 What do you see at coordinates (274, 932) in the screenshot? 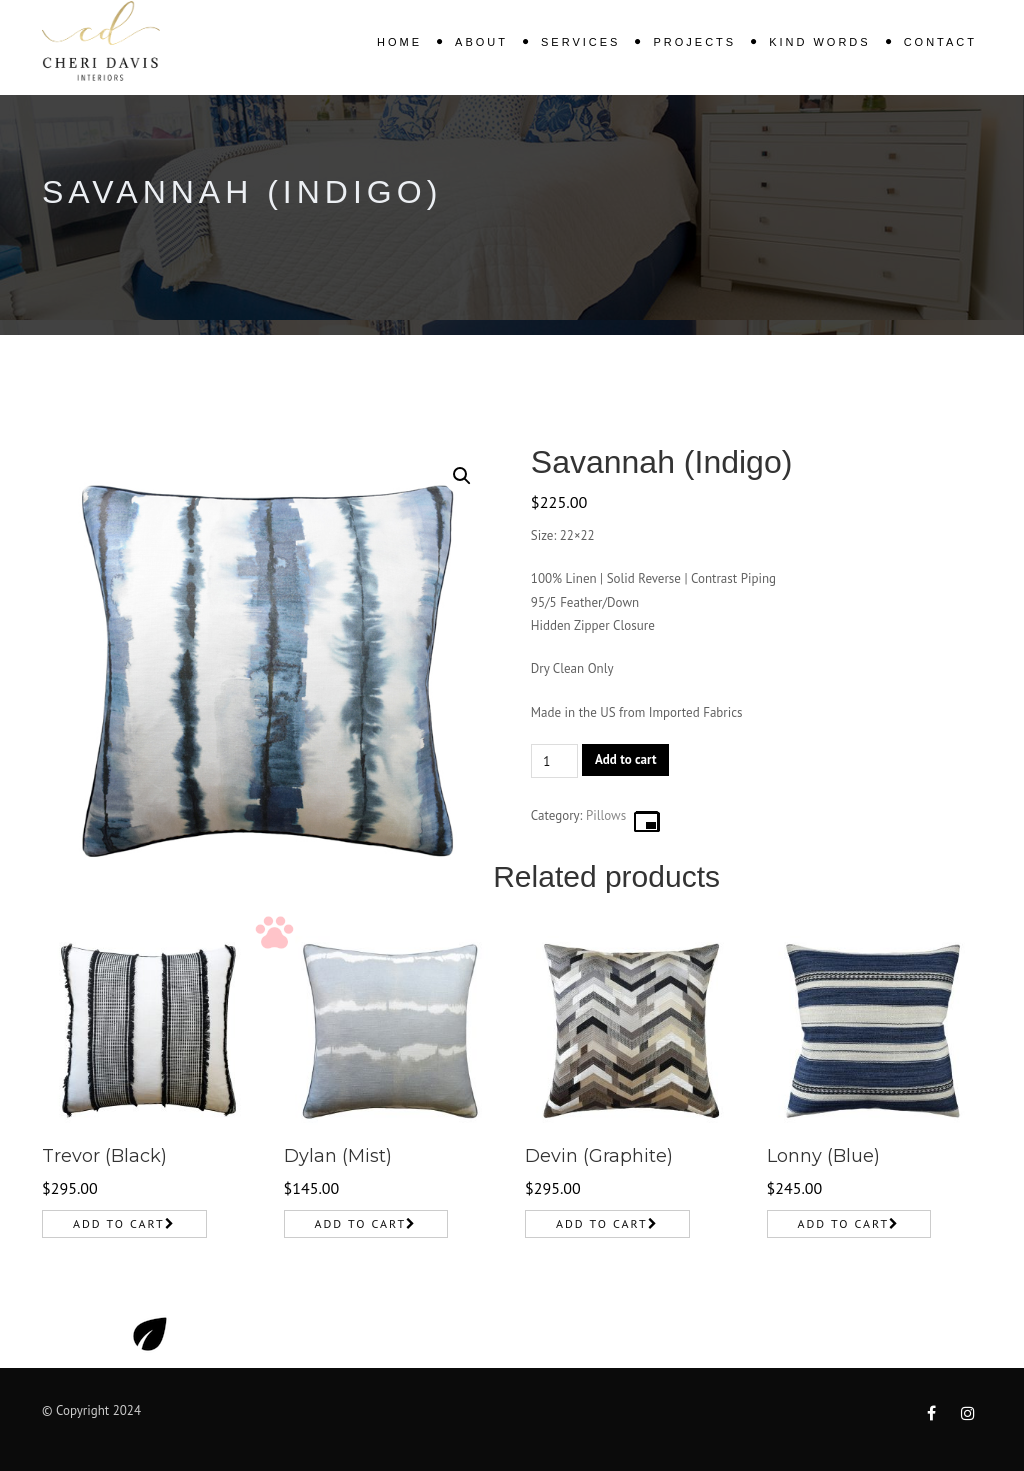
I see `access pet-related features or settings` at bounding box center [274, 932].